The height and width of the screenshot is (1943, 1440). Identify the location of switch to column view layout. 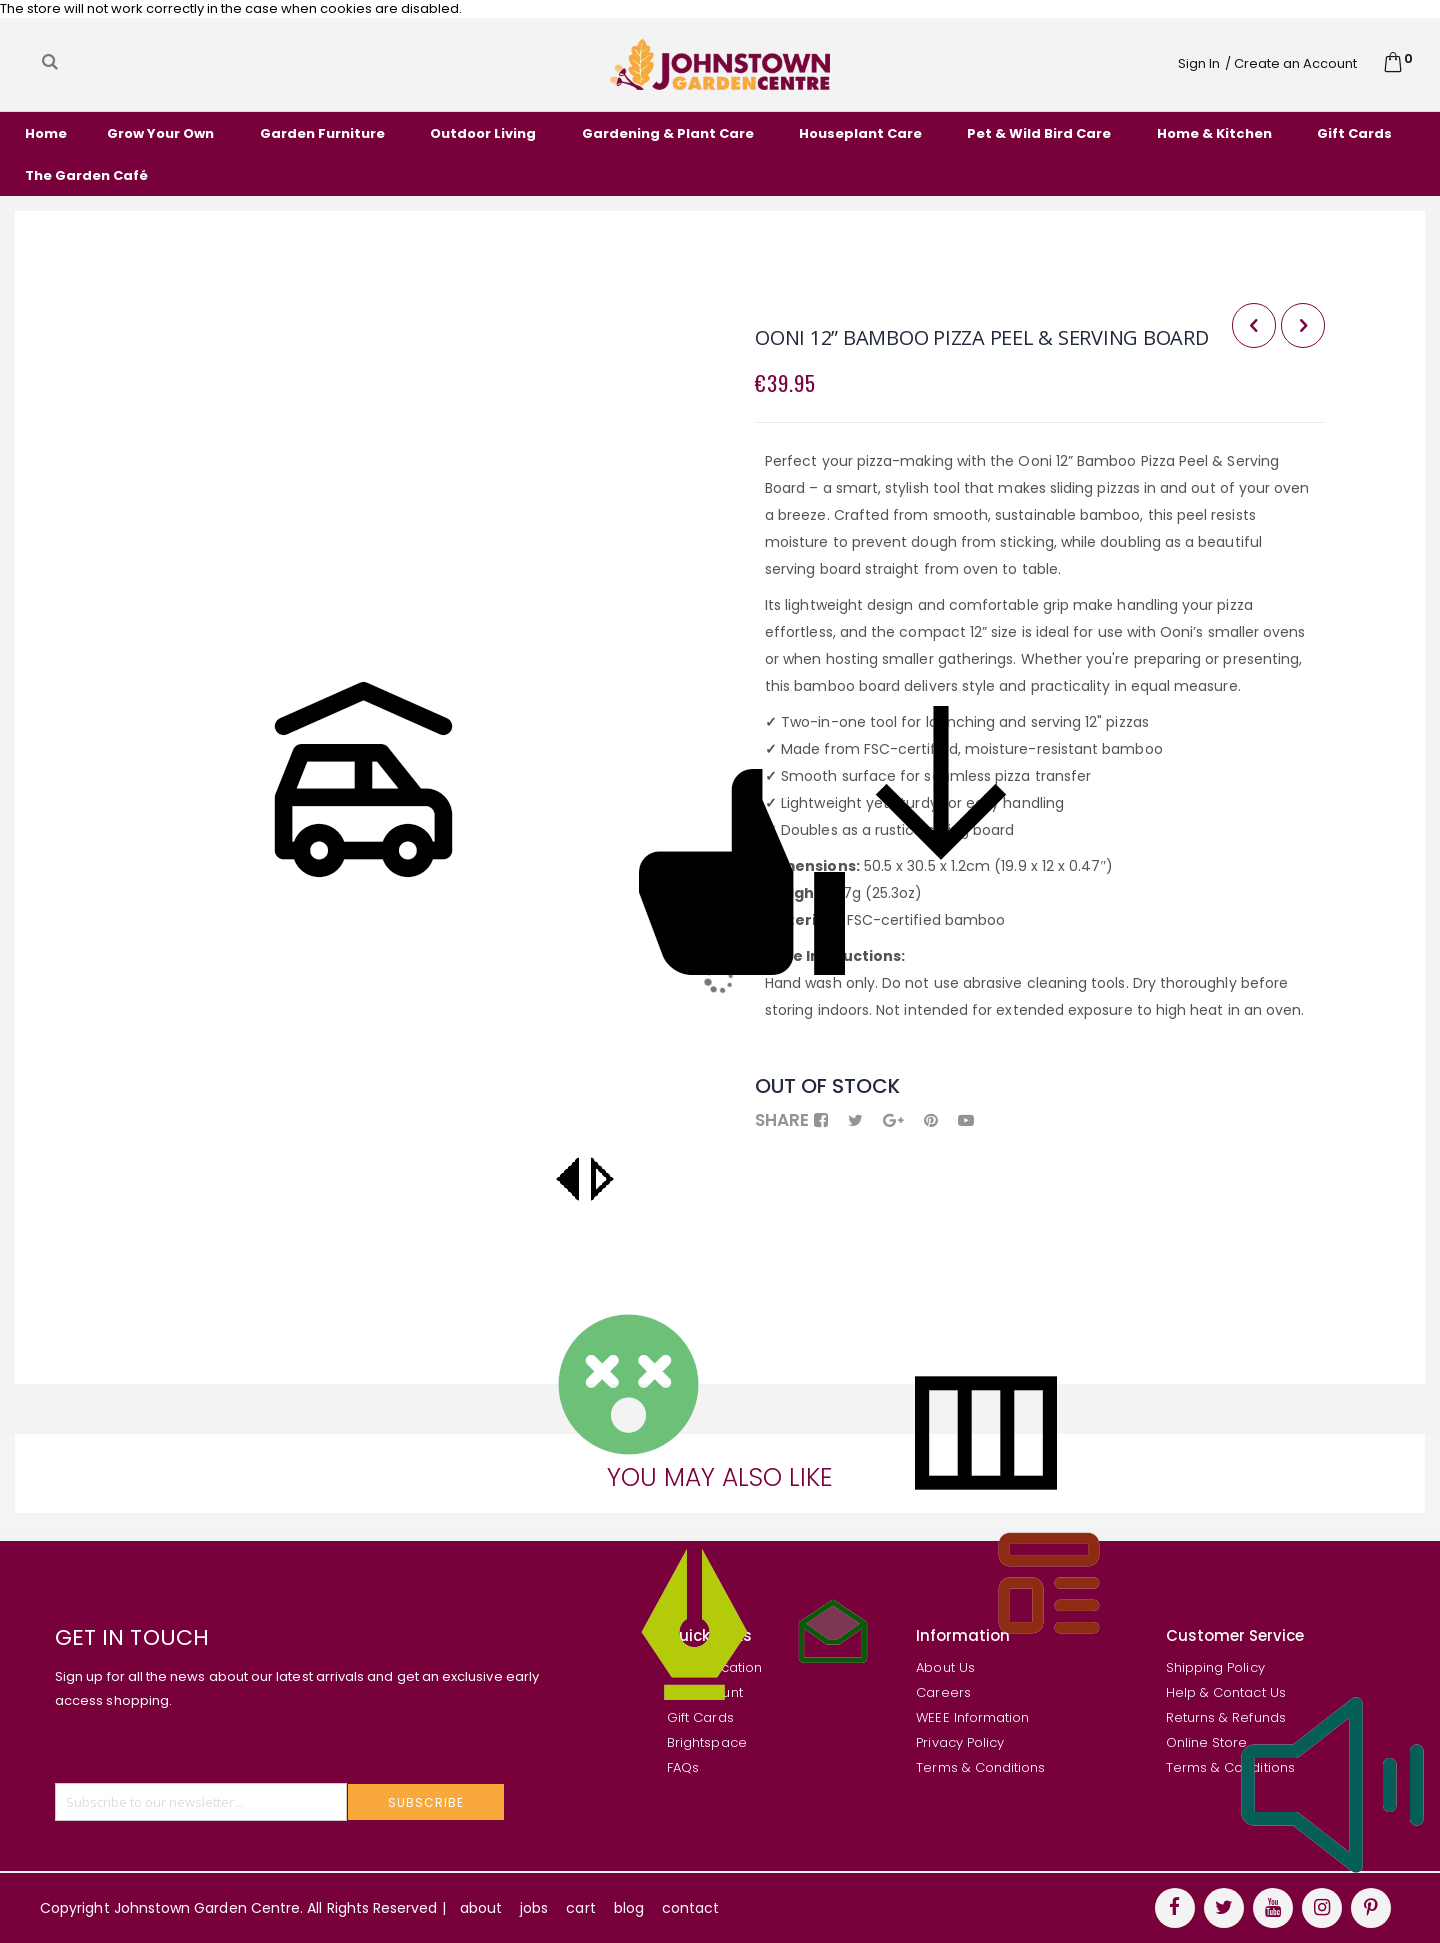
(986, 1433).